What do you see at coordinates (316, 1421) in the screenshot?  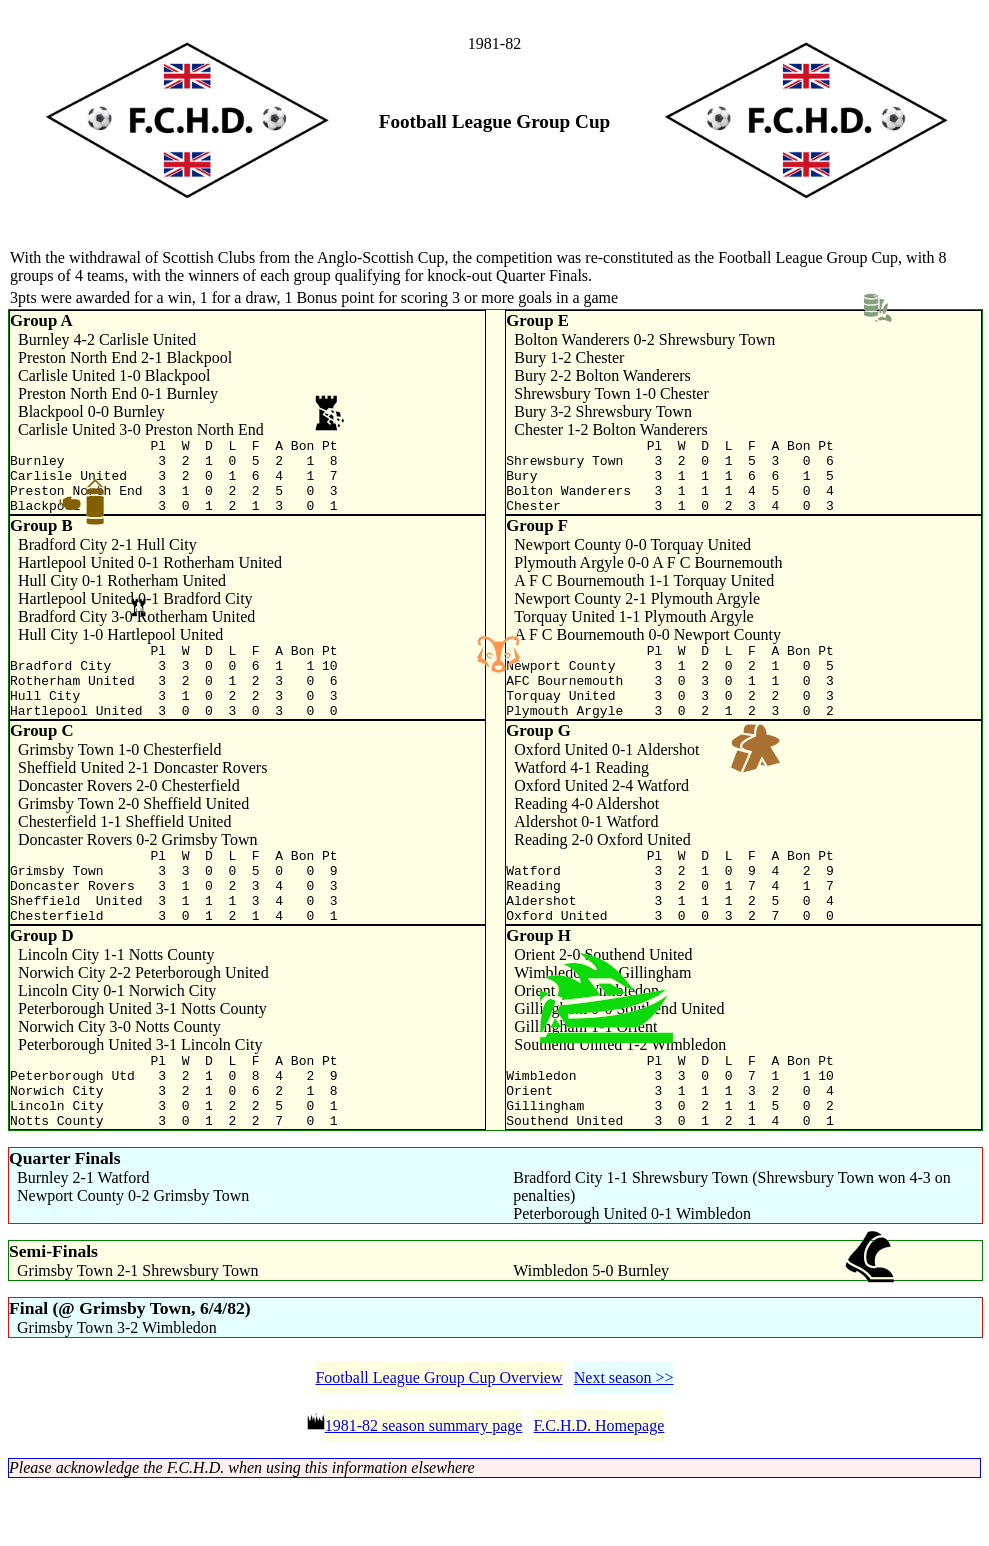 I see `access firewall or security settings` at bounding box center [316, 1421].